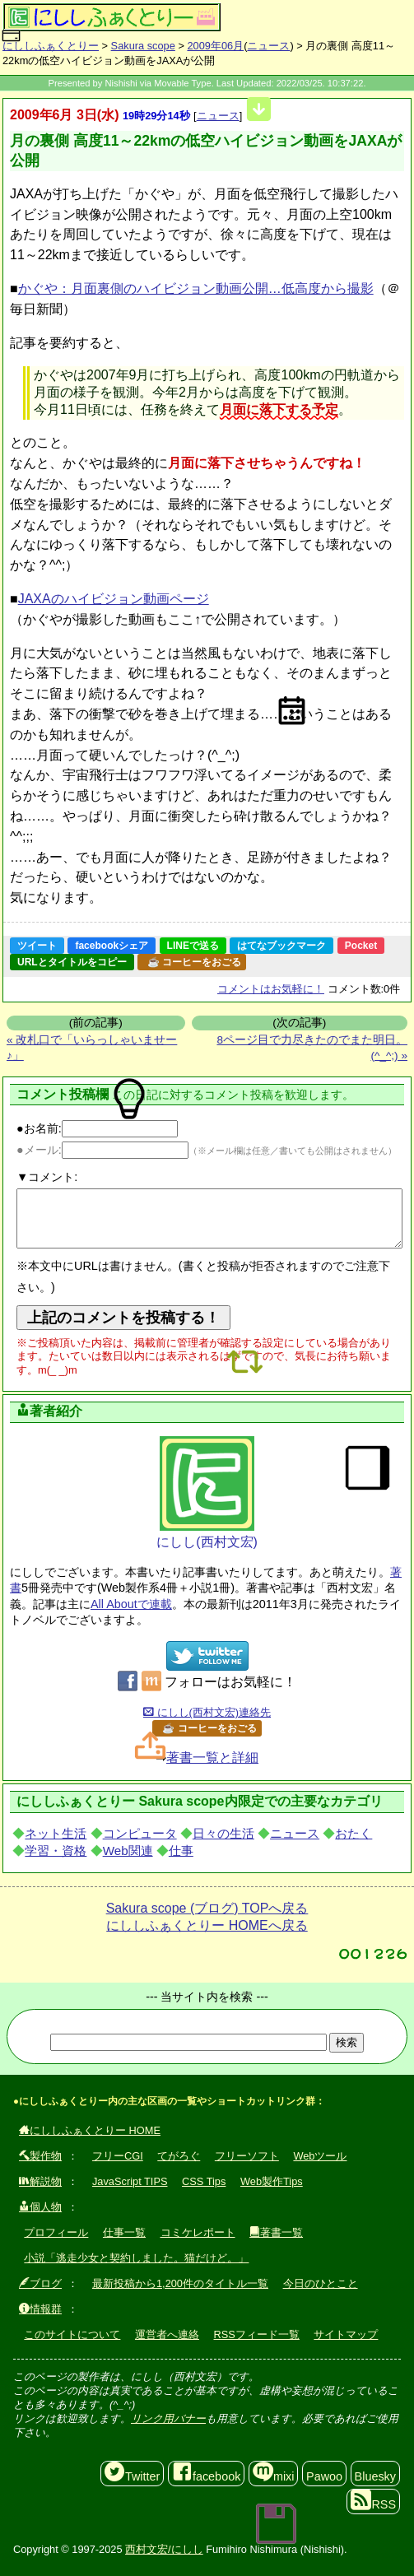  I want to click on save current file or document, so click(276, 2523).